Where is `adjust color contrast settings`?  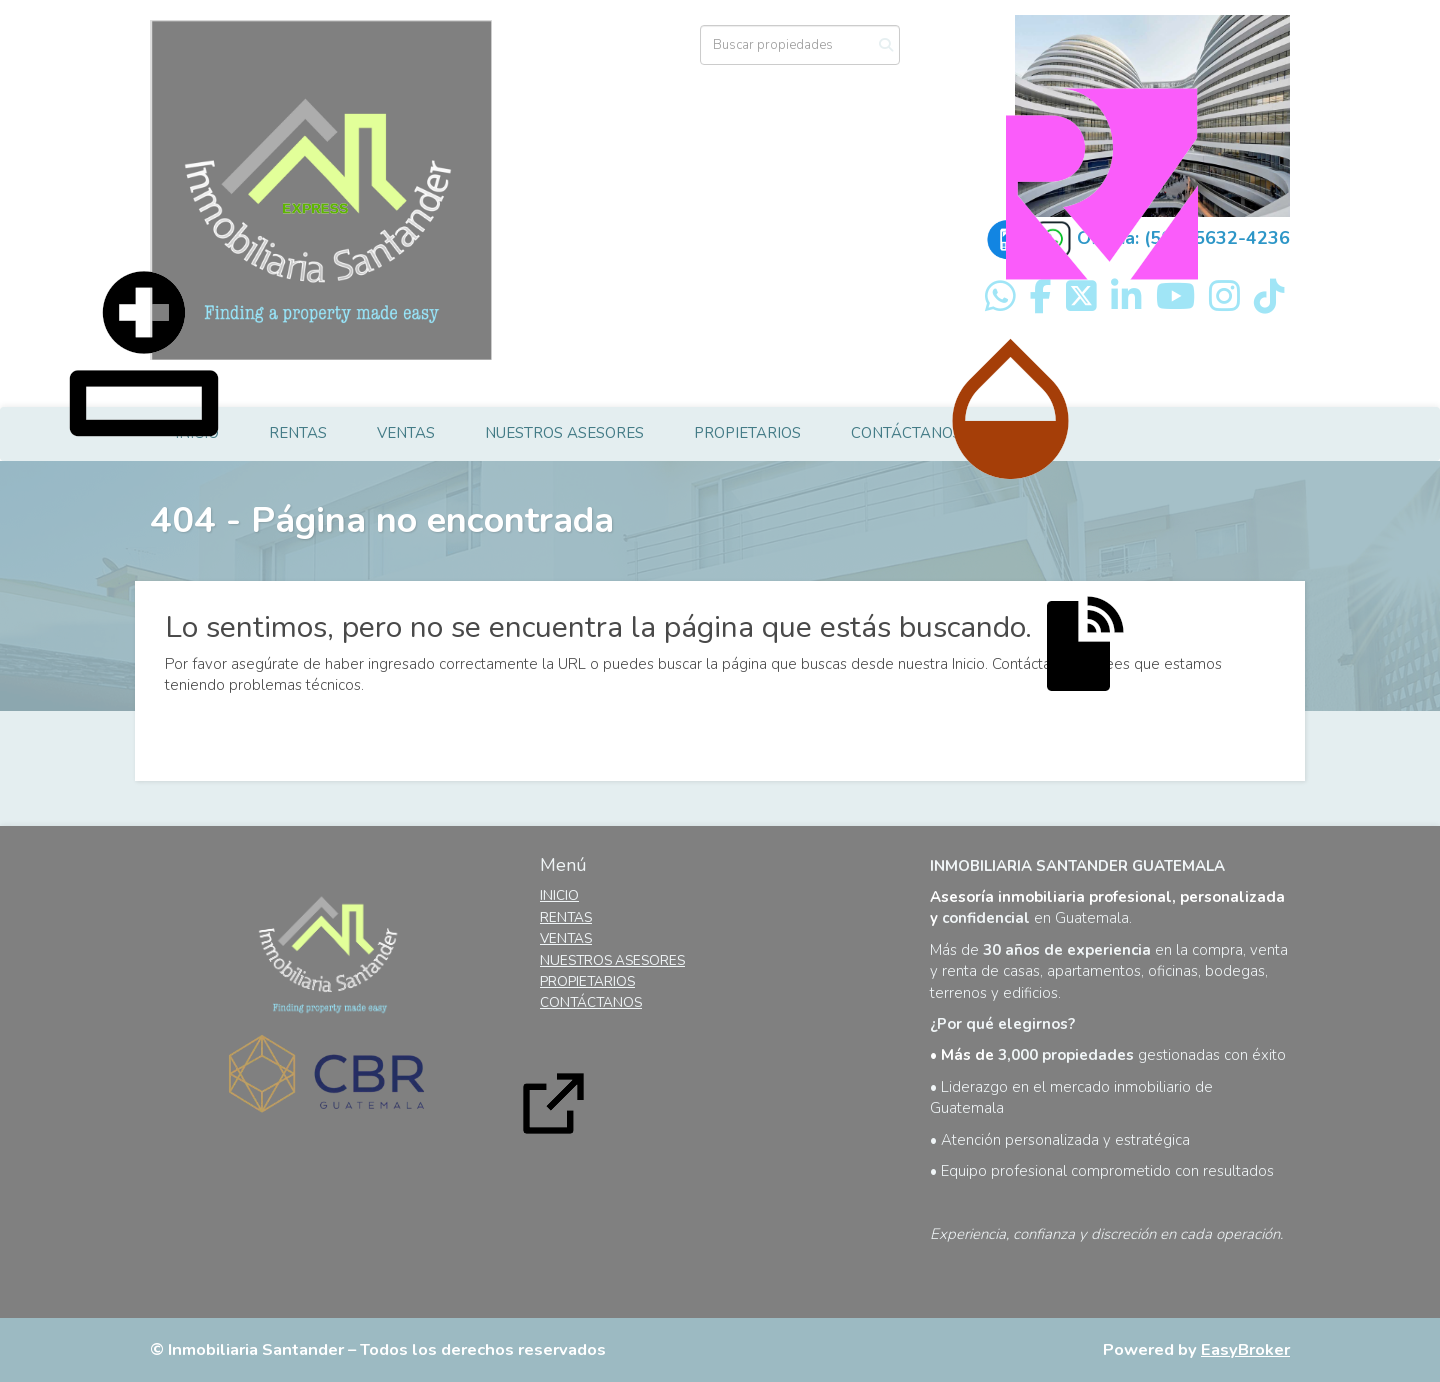 adjust color contrast settings is located at coordinates (1010, 414).